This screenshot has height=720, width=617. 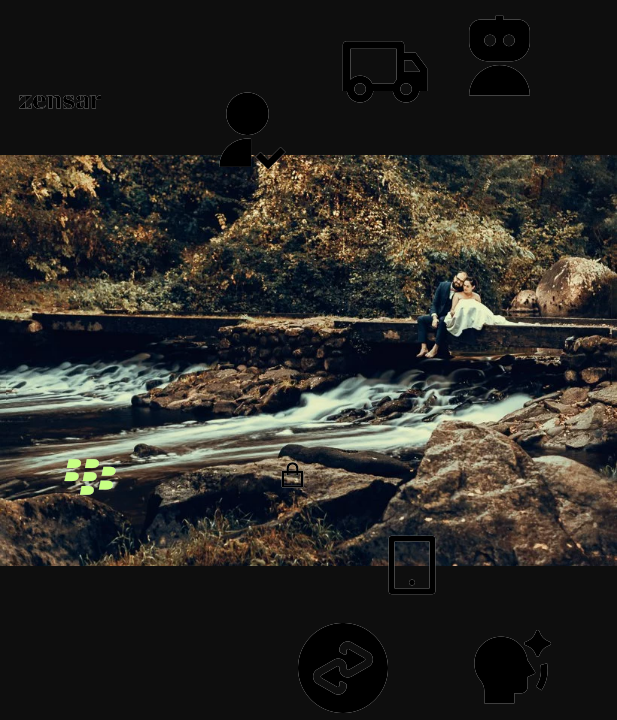 What do you see at coordinates (412, 565) in the screenshot?
I see `switch to tablet view` at bounding box center [412, 565].